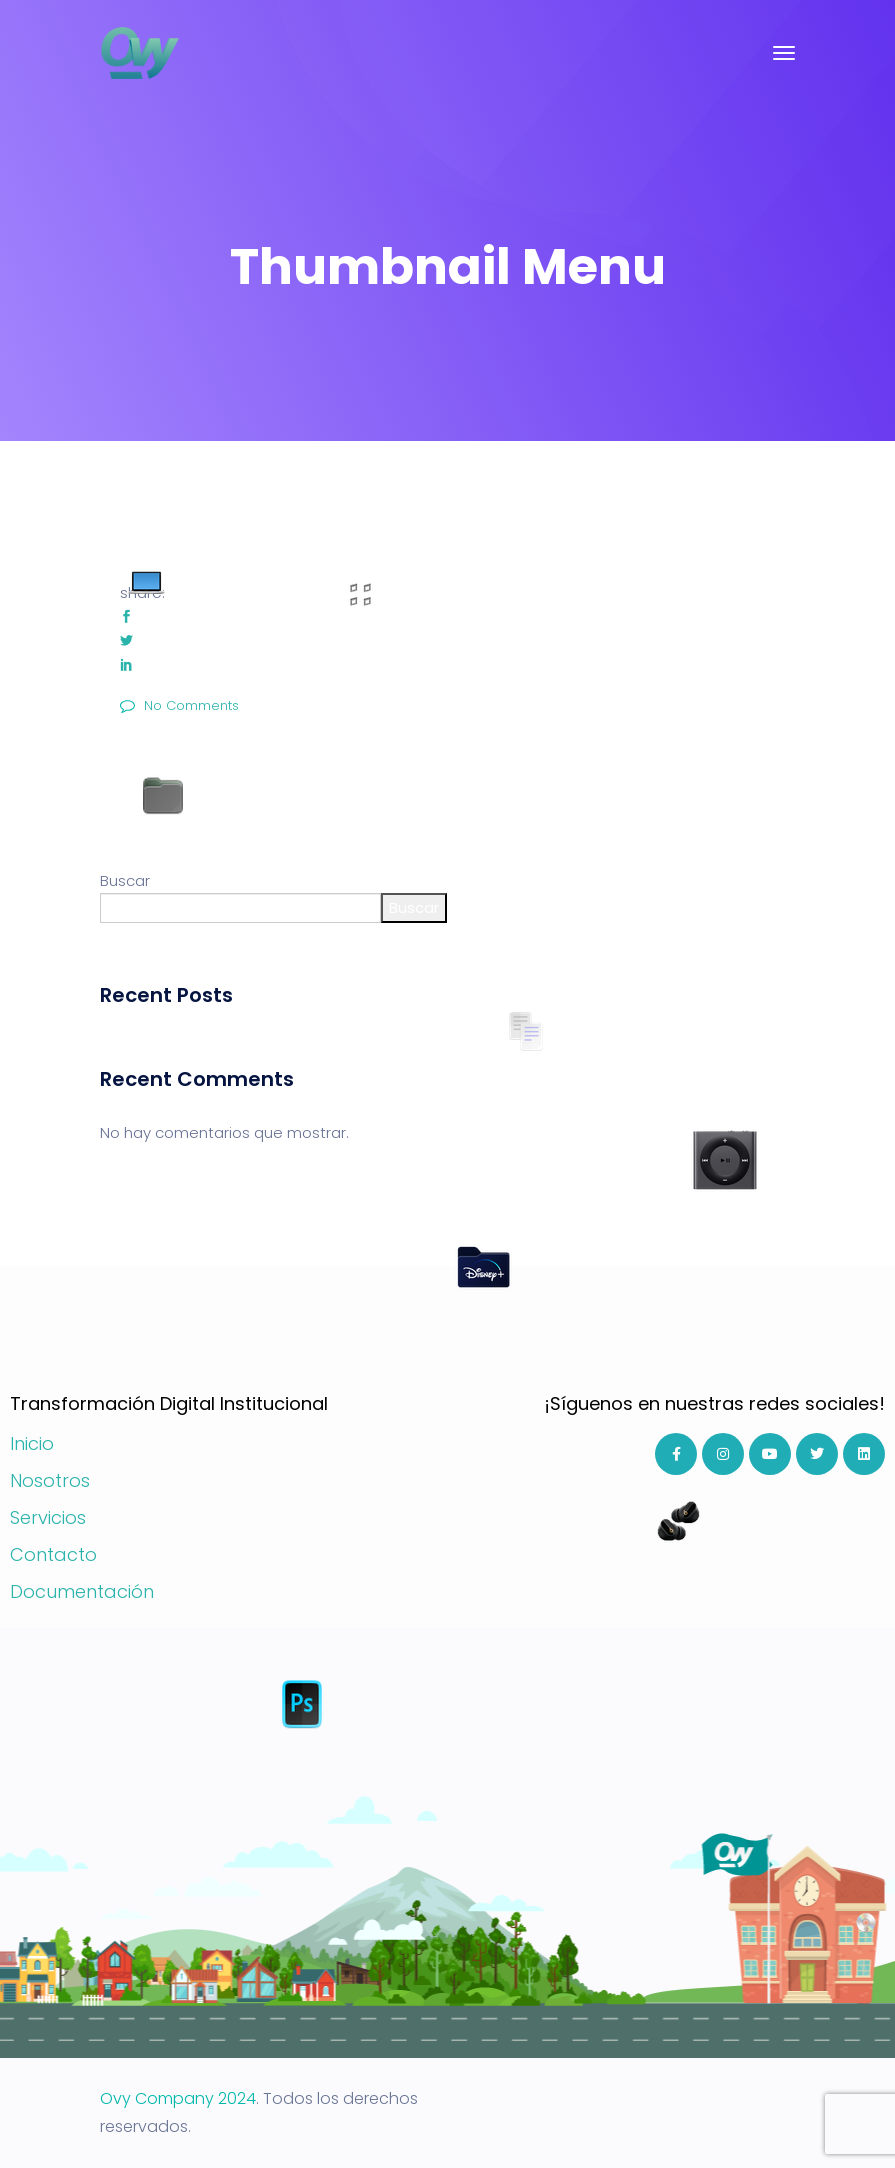 The width and height of the screenshot is (895, 2168). Describe the element at coordinates (360, 595) in the screenshot. I see `enable grid arrangement for desktop items` at that location.